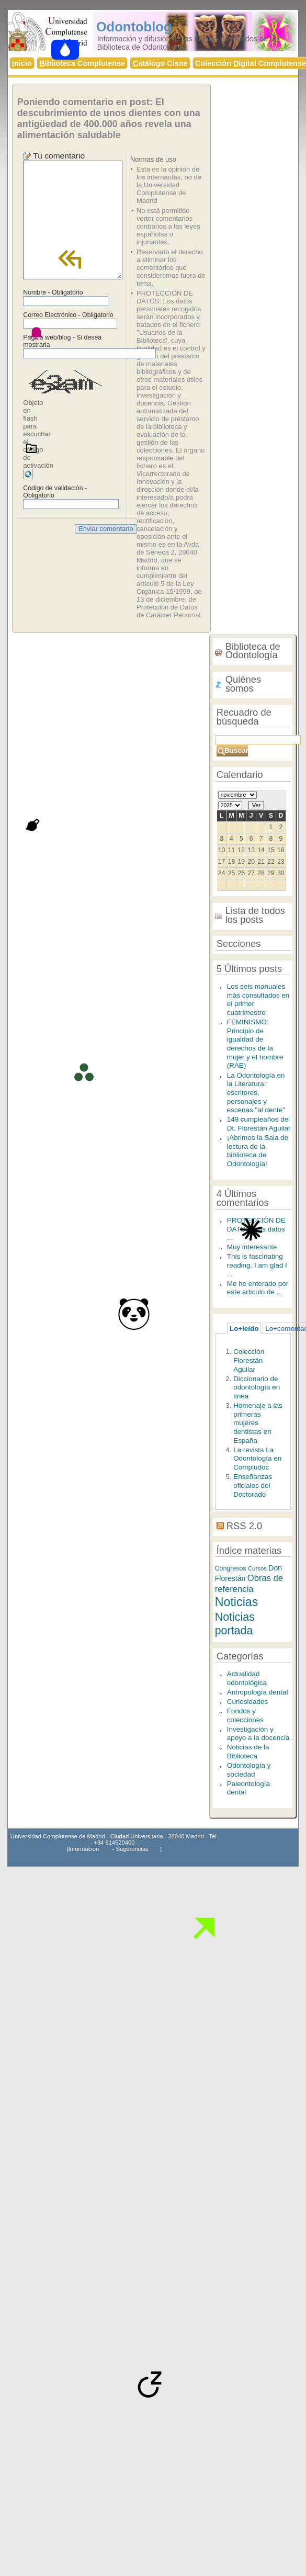  Describe the element at coordinates (134, 1314) in the screenshot. I see `open the foodpanda app` at that location.